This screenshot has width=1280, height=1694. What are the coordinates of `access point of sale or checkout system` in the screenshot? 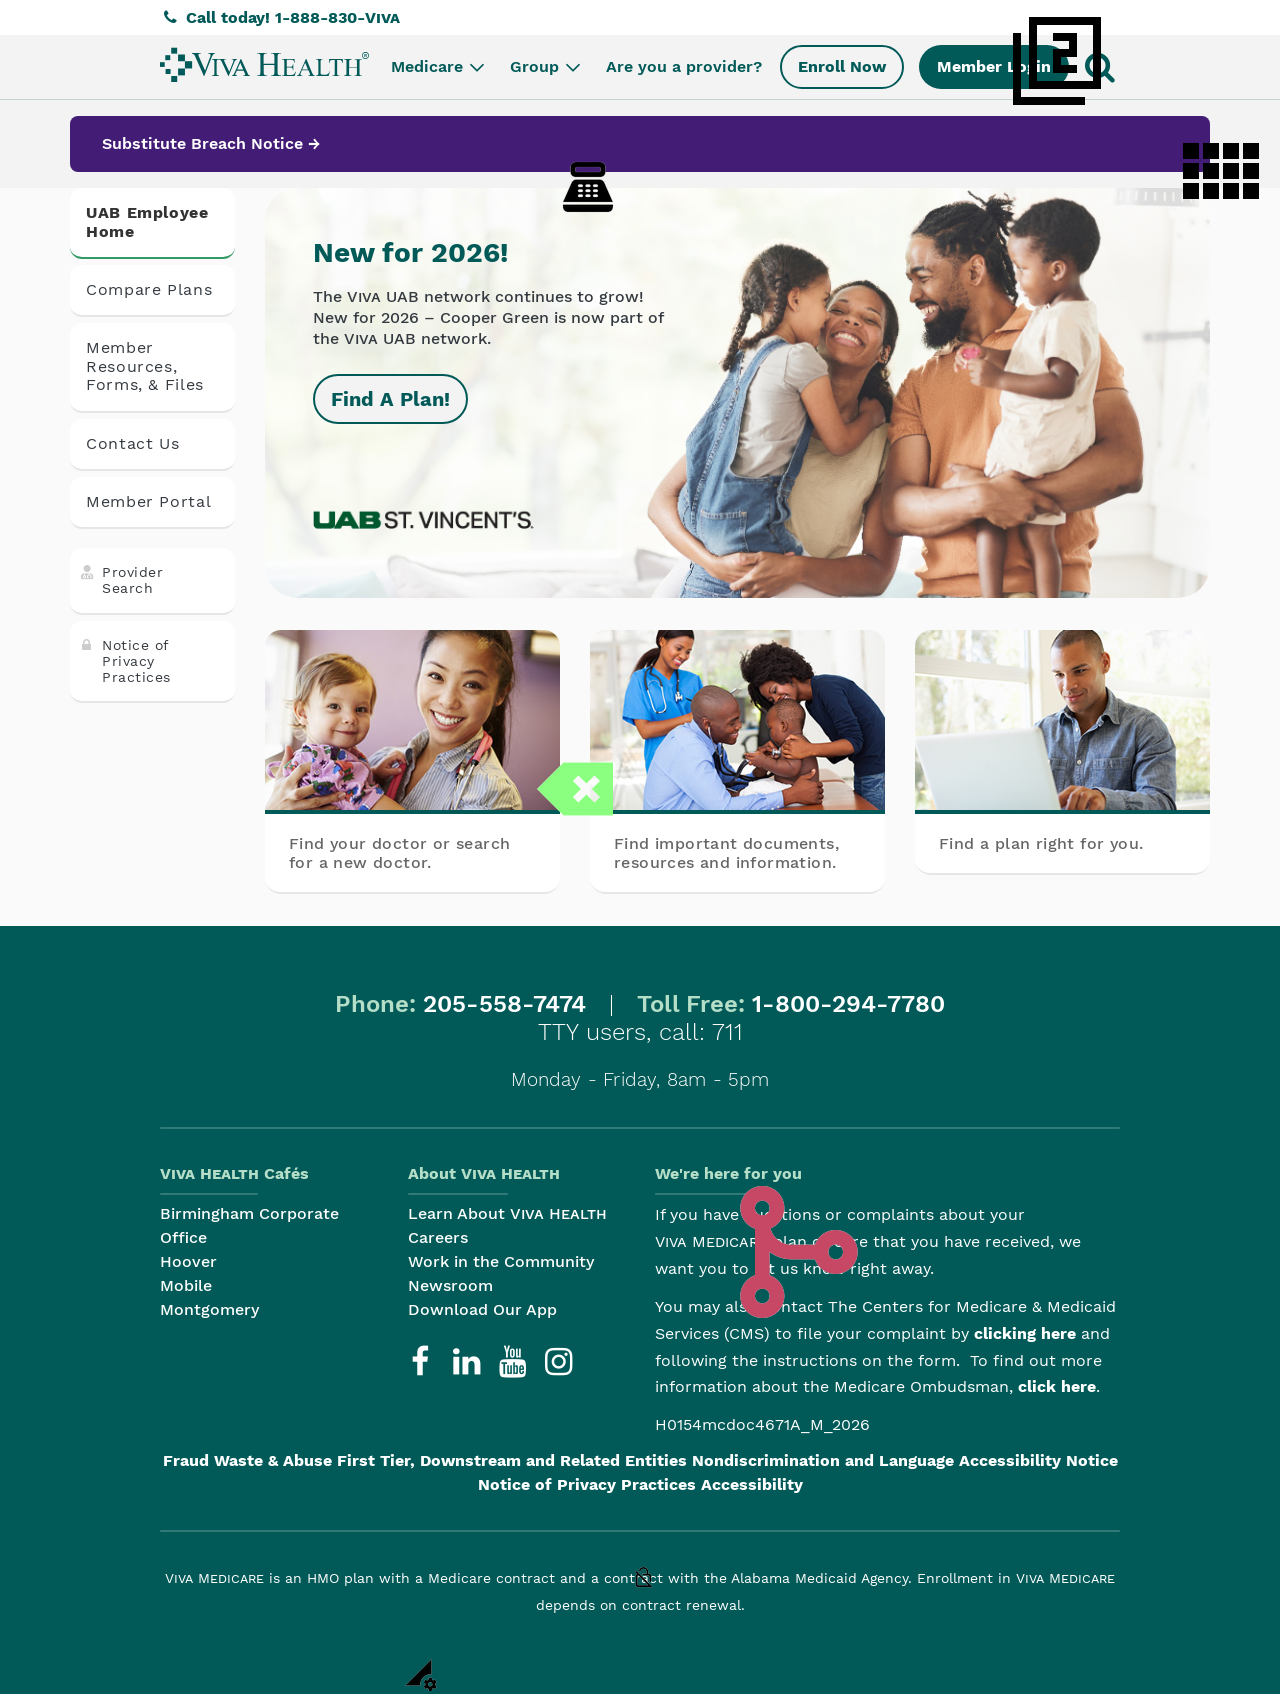 It's located at (588, 187).